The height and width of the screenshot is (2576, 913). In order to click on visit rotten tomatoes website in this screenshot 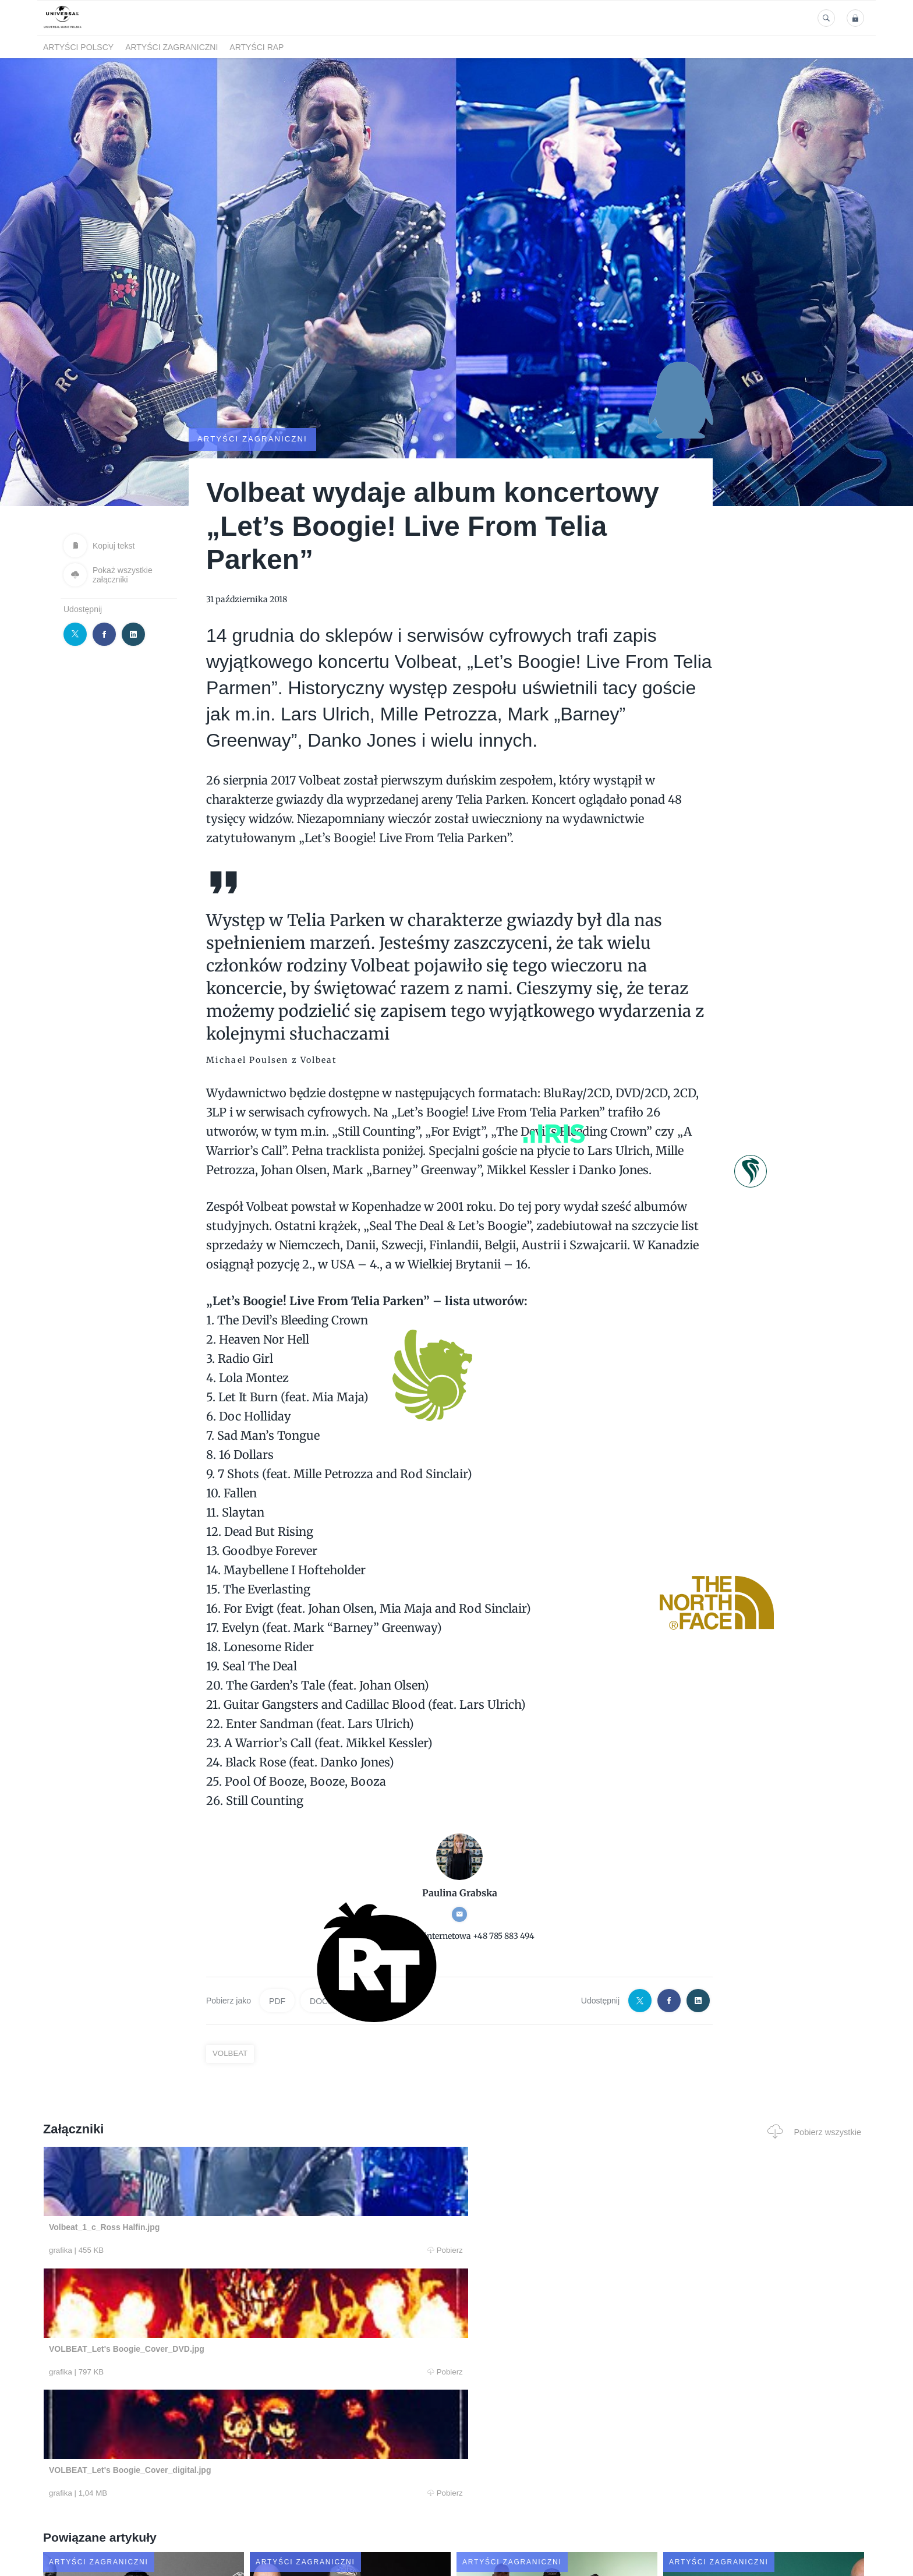, I will do `click(377, 1962)`.